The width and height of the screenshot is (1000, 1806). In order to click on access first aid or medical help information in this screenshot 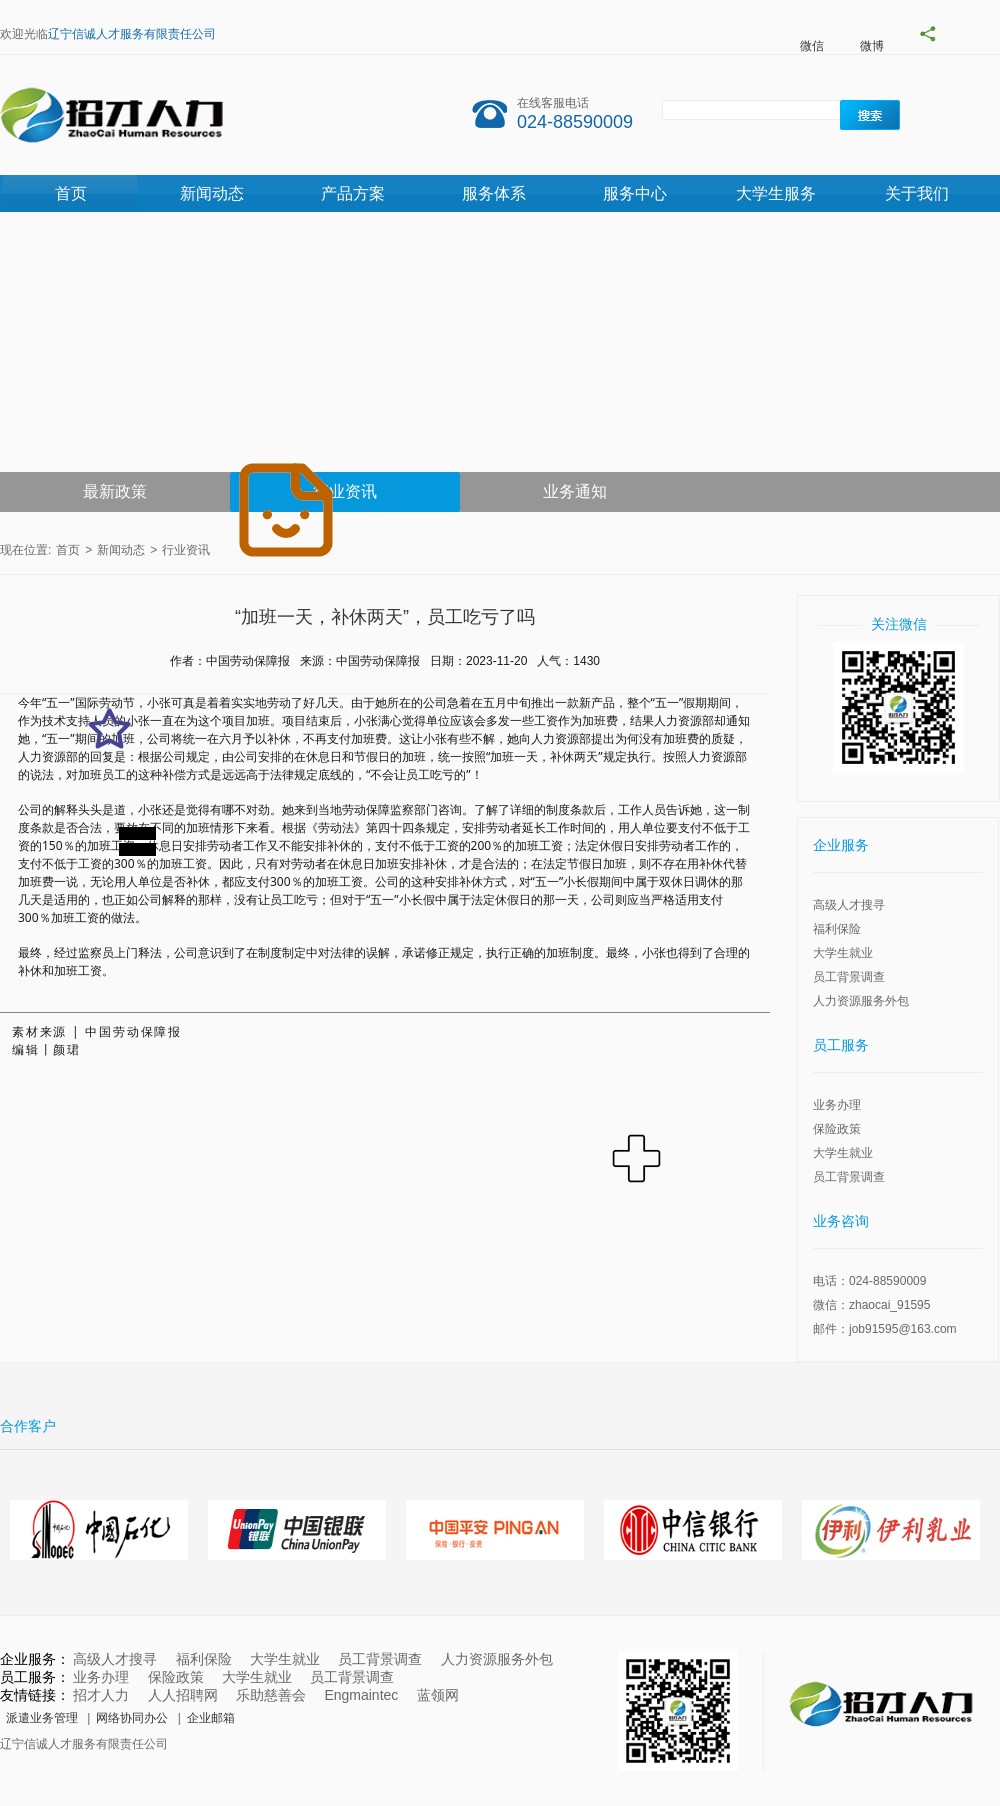, I will do `click(636, 1158)`.